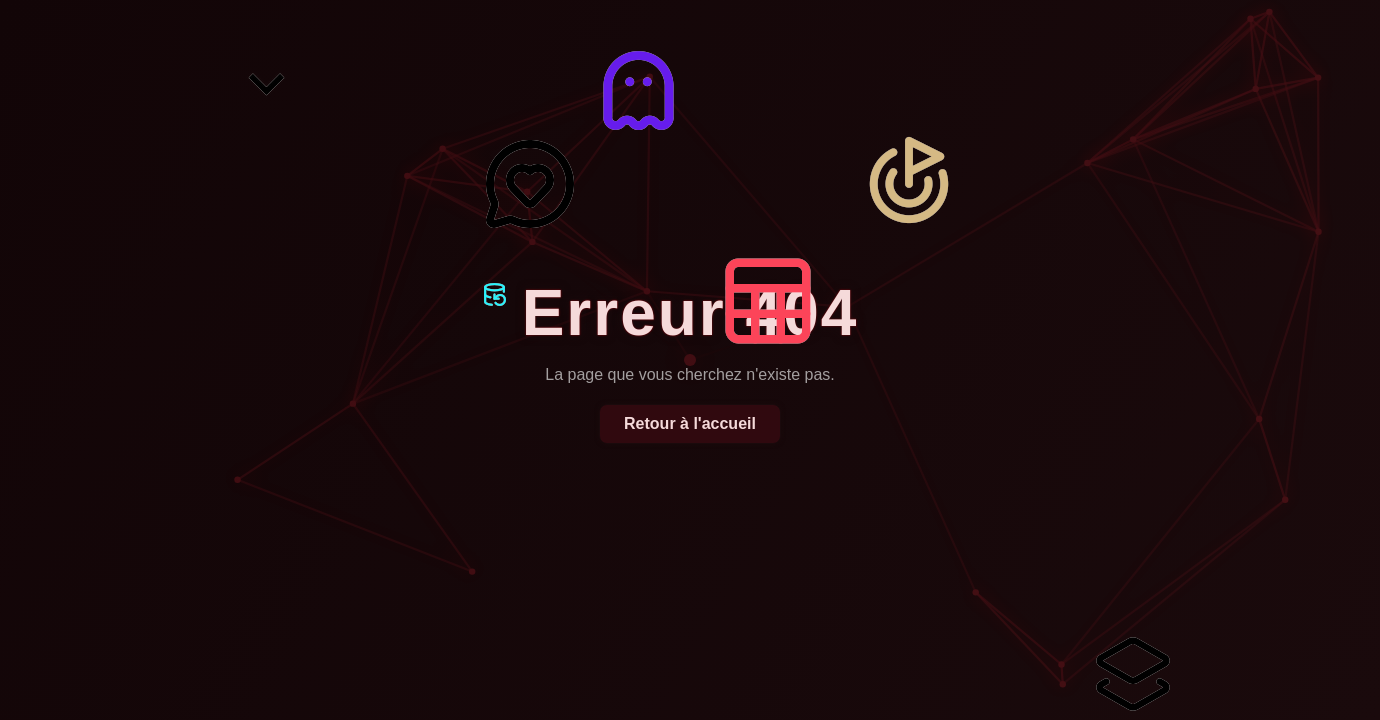 This screenshot has width=1380, height=720. I want to click on view or manage layers, so click(1133, 674).